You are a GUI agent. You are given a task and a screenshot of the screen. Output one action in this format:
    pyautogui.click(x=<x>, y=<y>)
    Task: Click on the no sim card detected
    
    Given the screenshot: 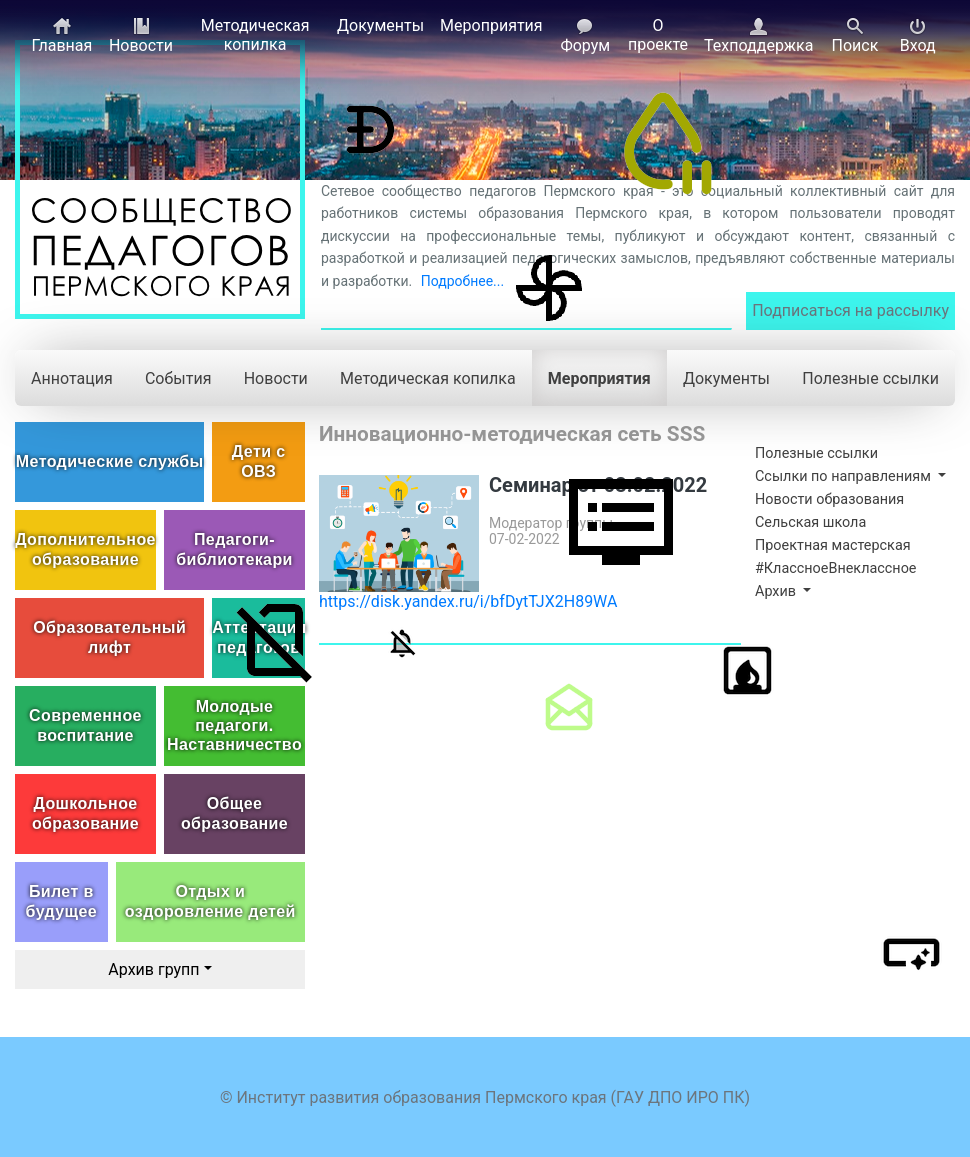 What is the action you would take?
    pyautogui.click(x=275, y=640)
    